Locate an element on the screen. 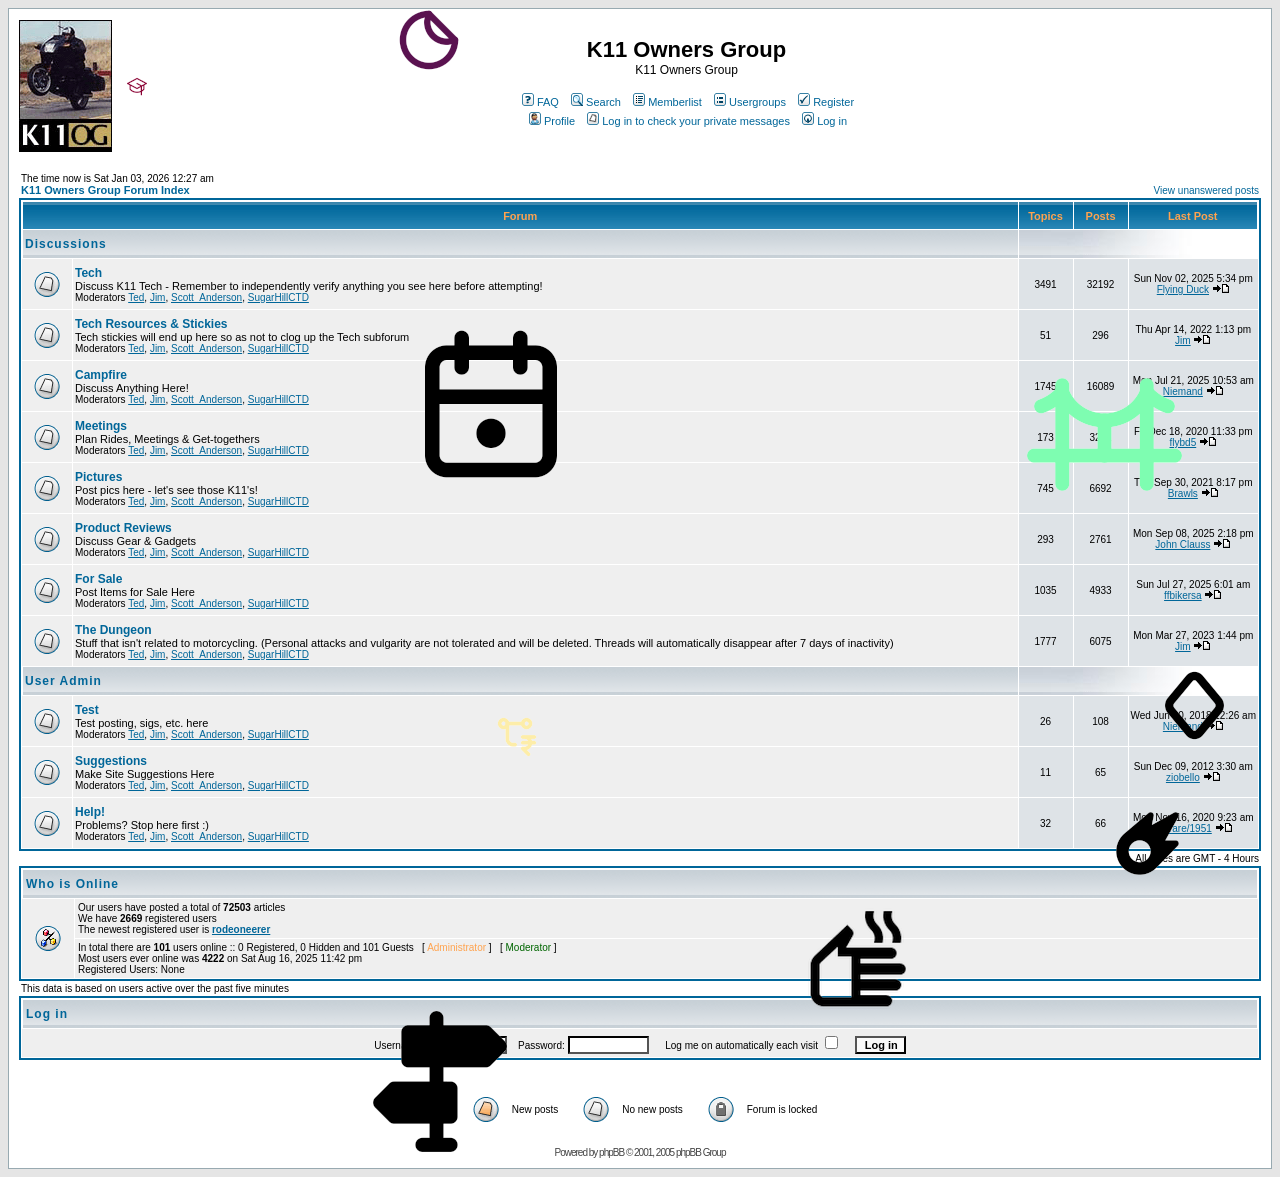 The image size is (1280, 1177). add or edit a keyframe in animation timeline is located at coordinates (1194, 705).